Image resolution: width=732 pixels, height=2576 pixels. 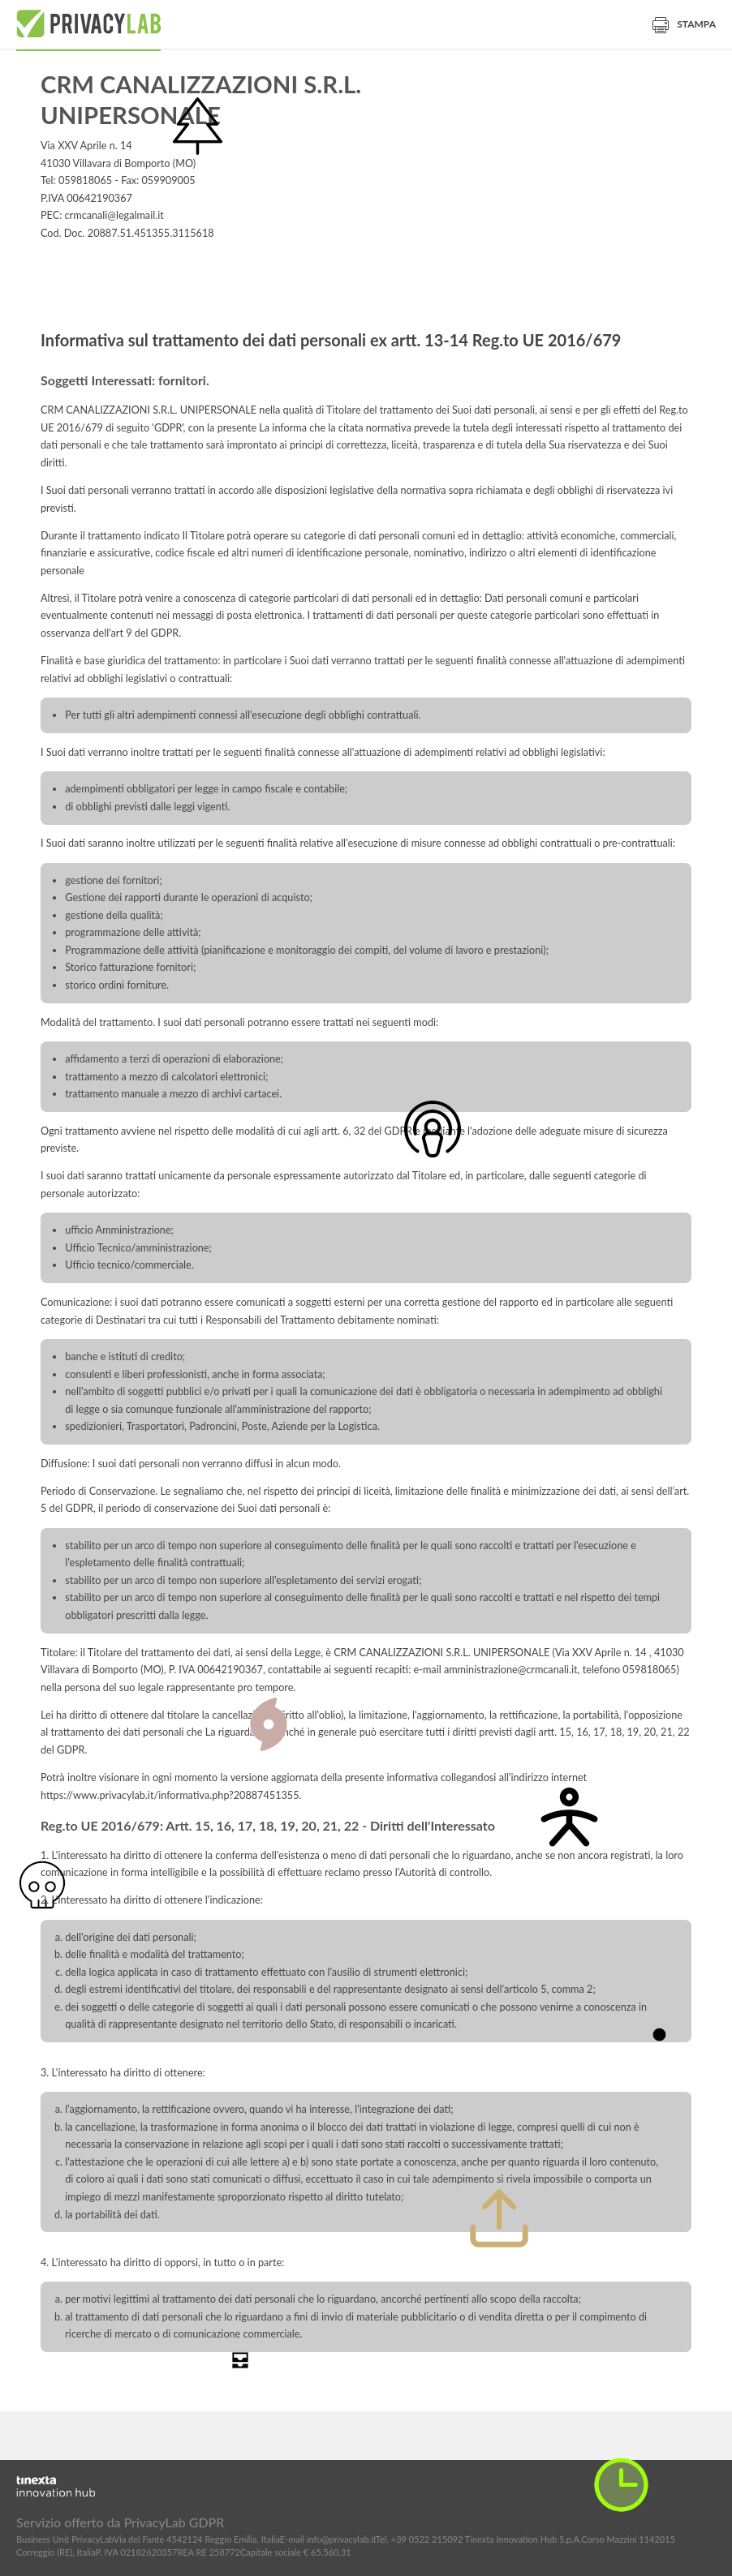 What do you see at coordinates (269, 1724) in the screenshot?
I see `indicates hurricane or tropical storm warning` at bounding box center [269, 1724].